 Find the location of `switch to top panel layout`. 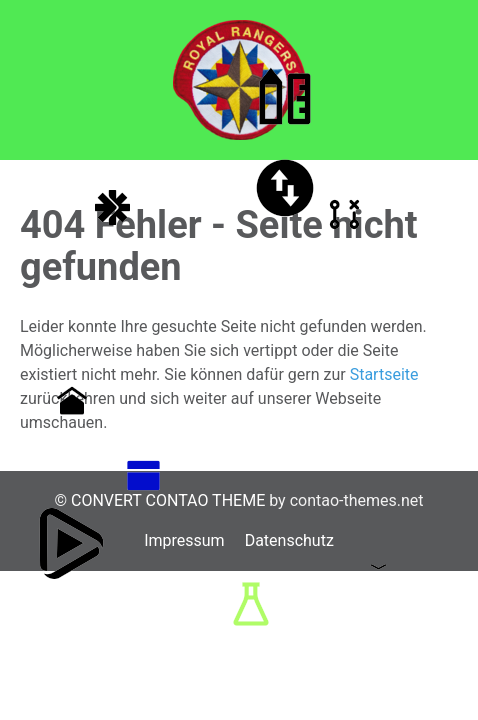

switch to top panel layout is located at coordinates (143, 475).